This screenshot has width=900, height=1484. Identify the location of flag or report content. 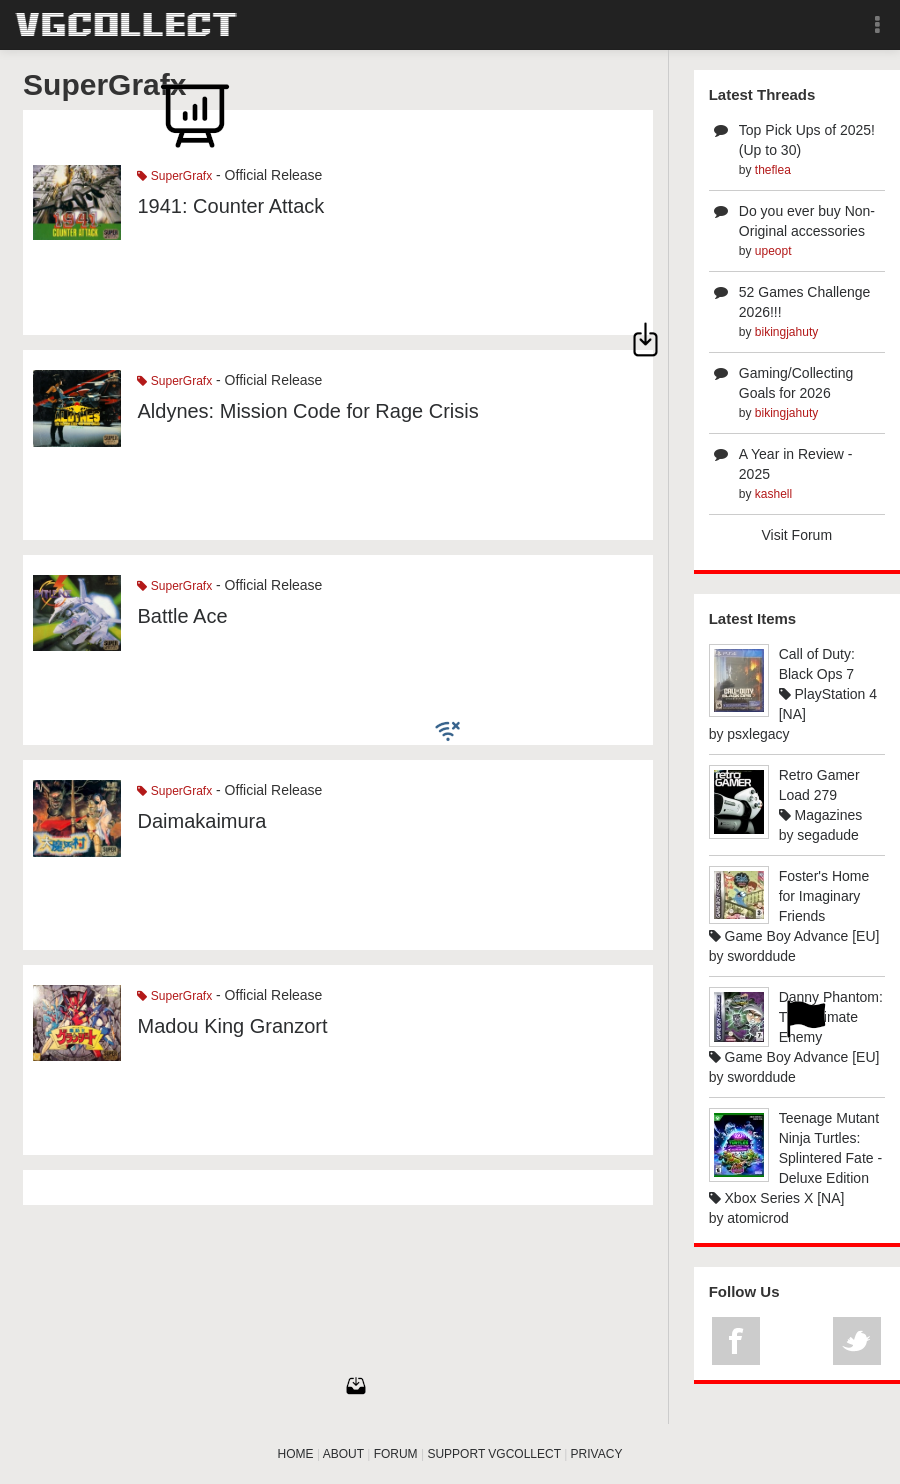
(806, 1019).